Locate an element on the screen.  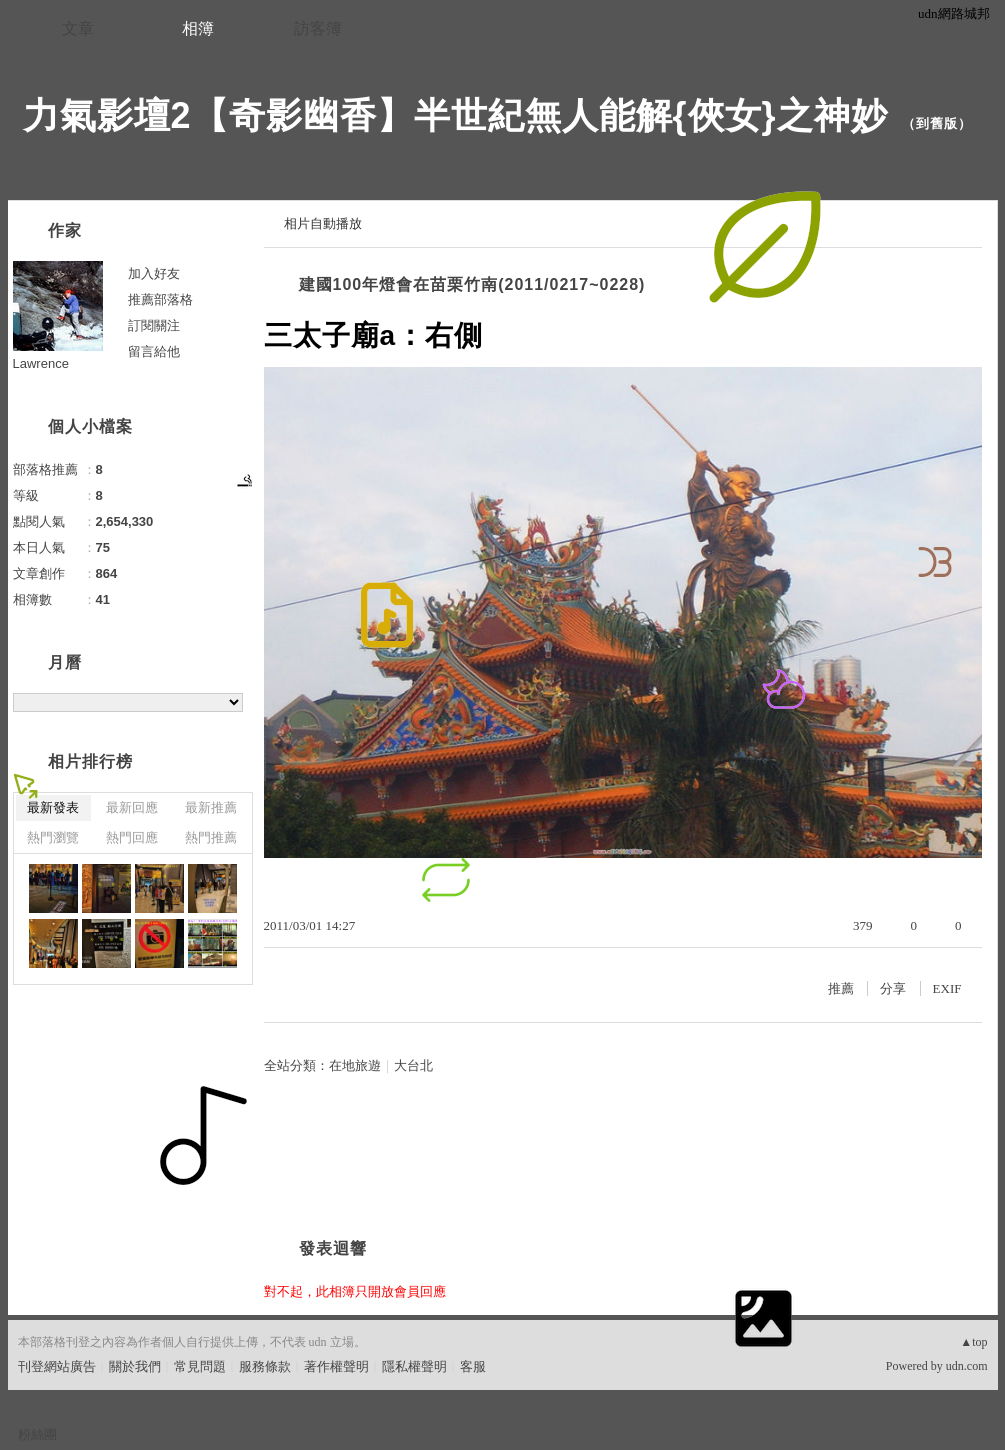
enable repeat mode for media playback is located at coordinates (446, 880).